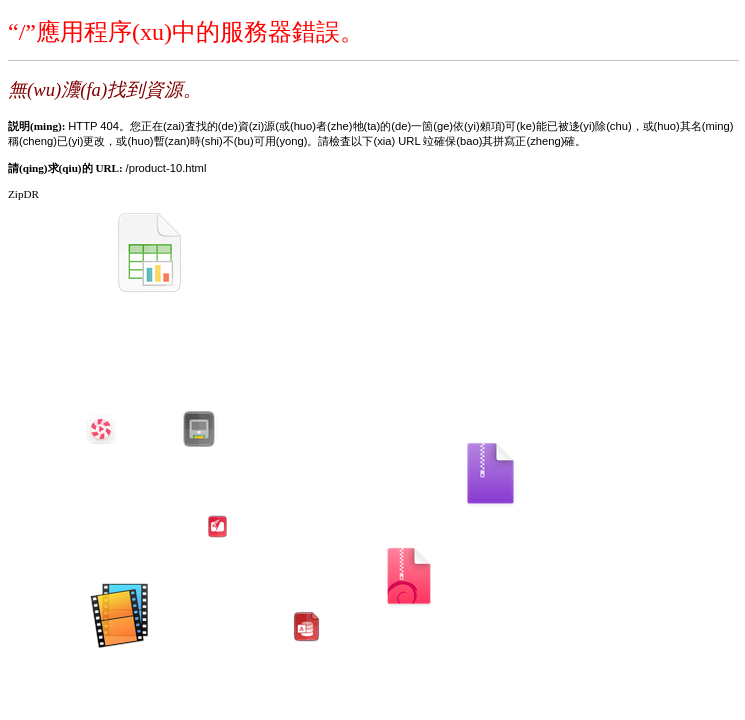  I want to click on open lollypop music player, so click(101, 429).